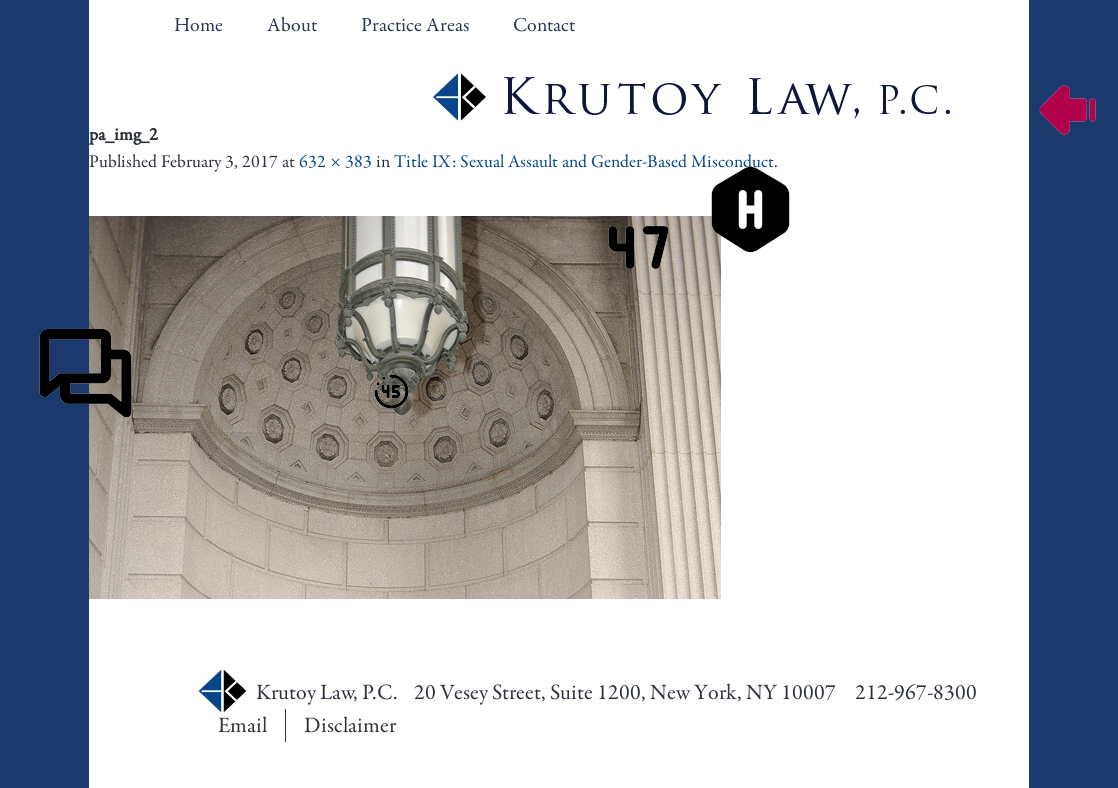  Describe the element at coordinates (85, 371) in the screenshot. I see `open your conversations` at that location.